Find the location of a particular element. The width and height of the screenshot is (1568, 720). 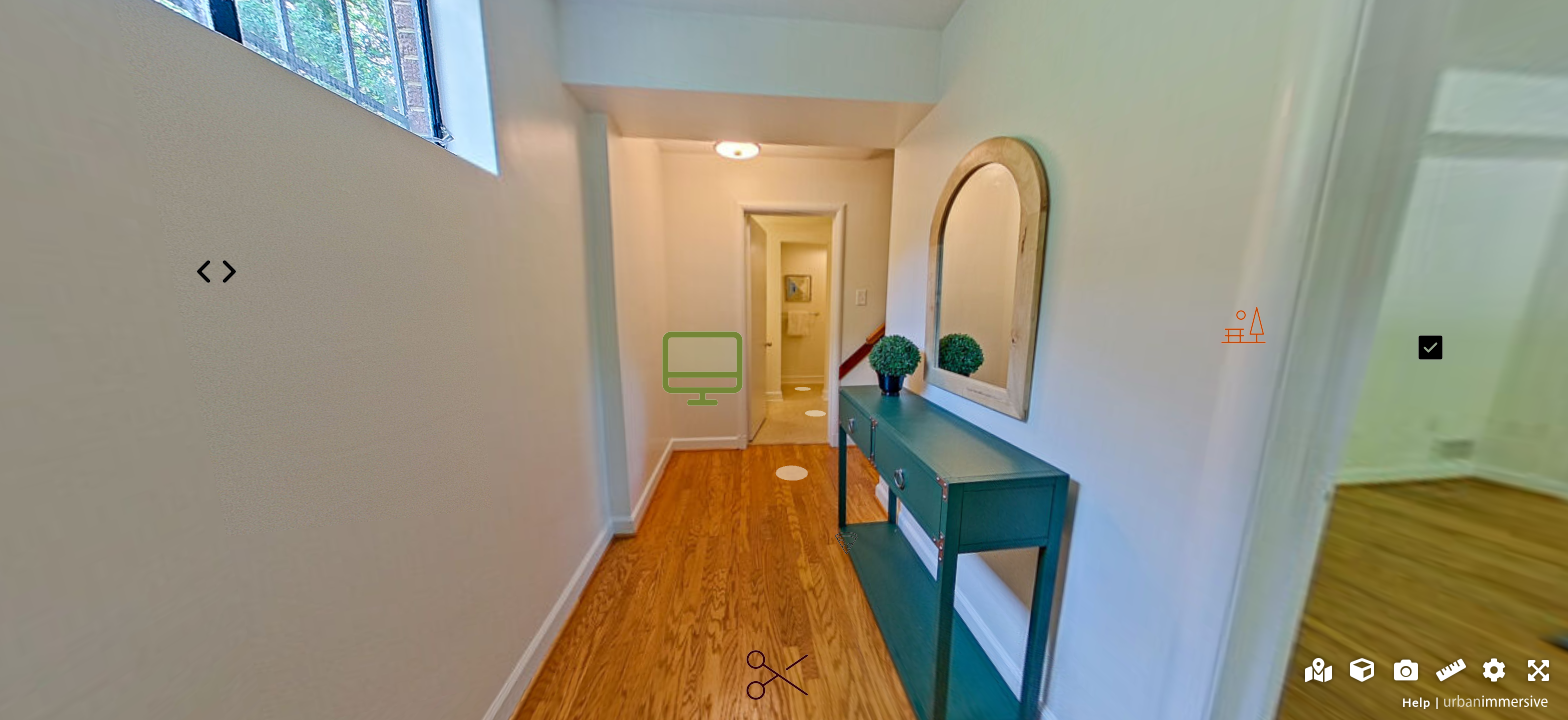

switch to desktop view is located at coordinates (702, 365).